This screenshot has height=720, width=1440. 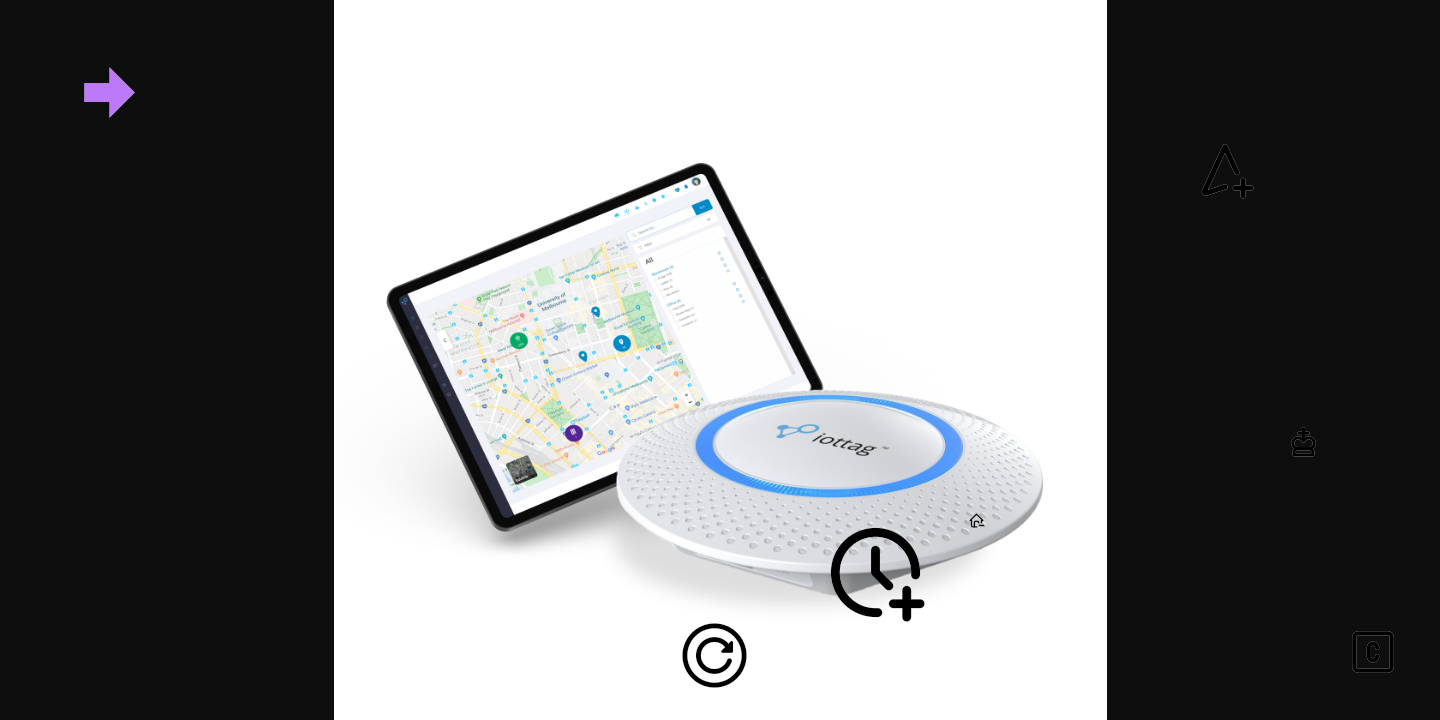 I want to click on add a new navigation waypoint, so click(x=1225, y=170).